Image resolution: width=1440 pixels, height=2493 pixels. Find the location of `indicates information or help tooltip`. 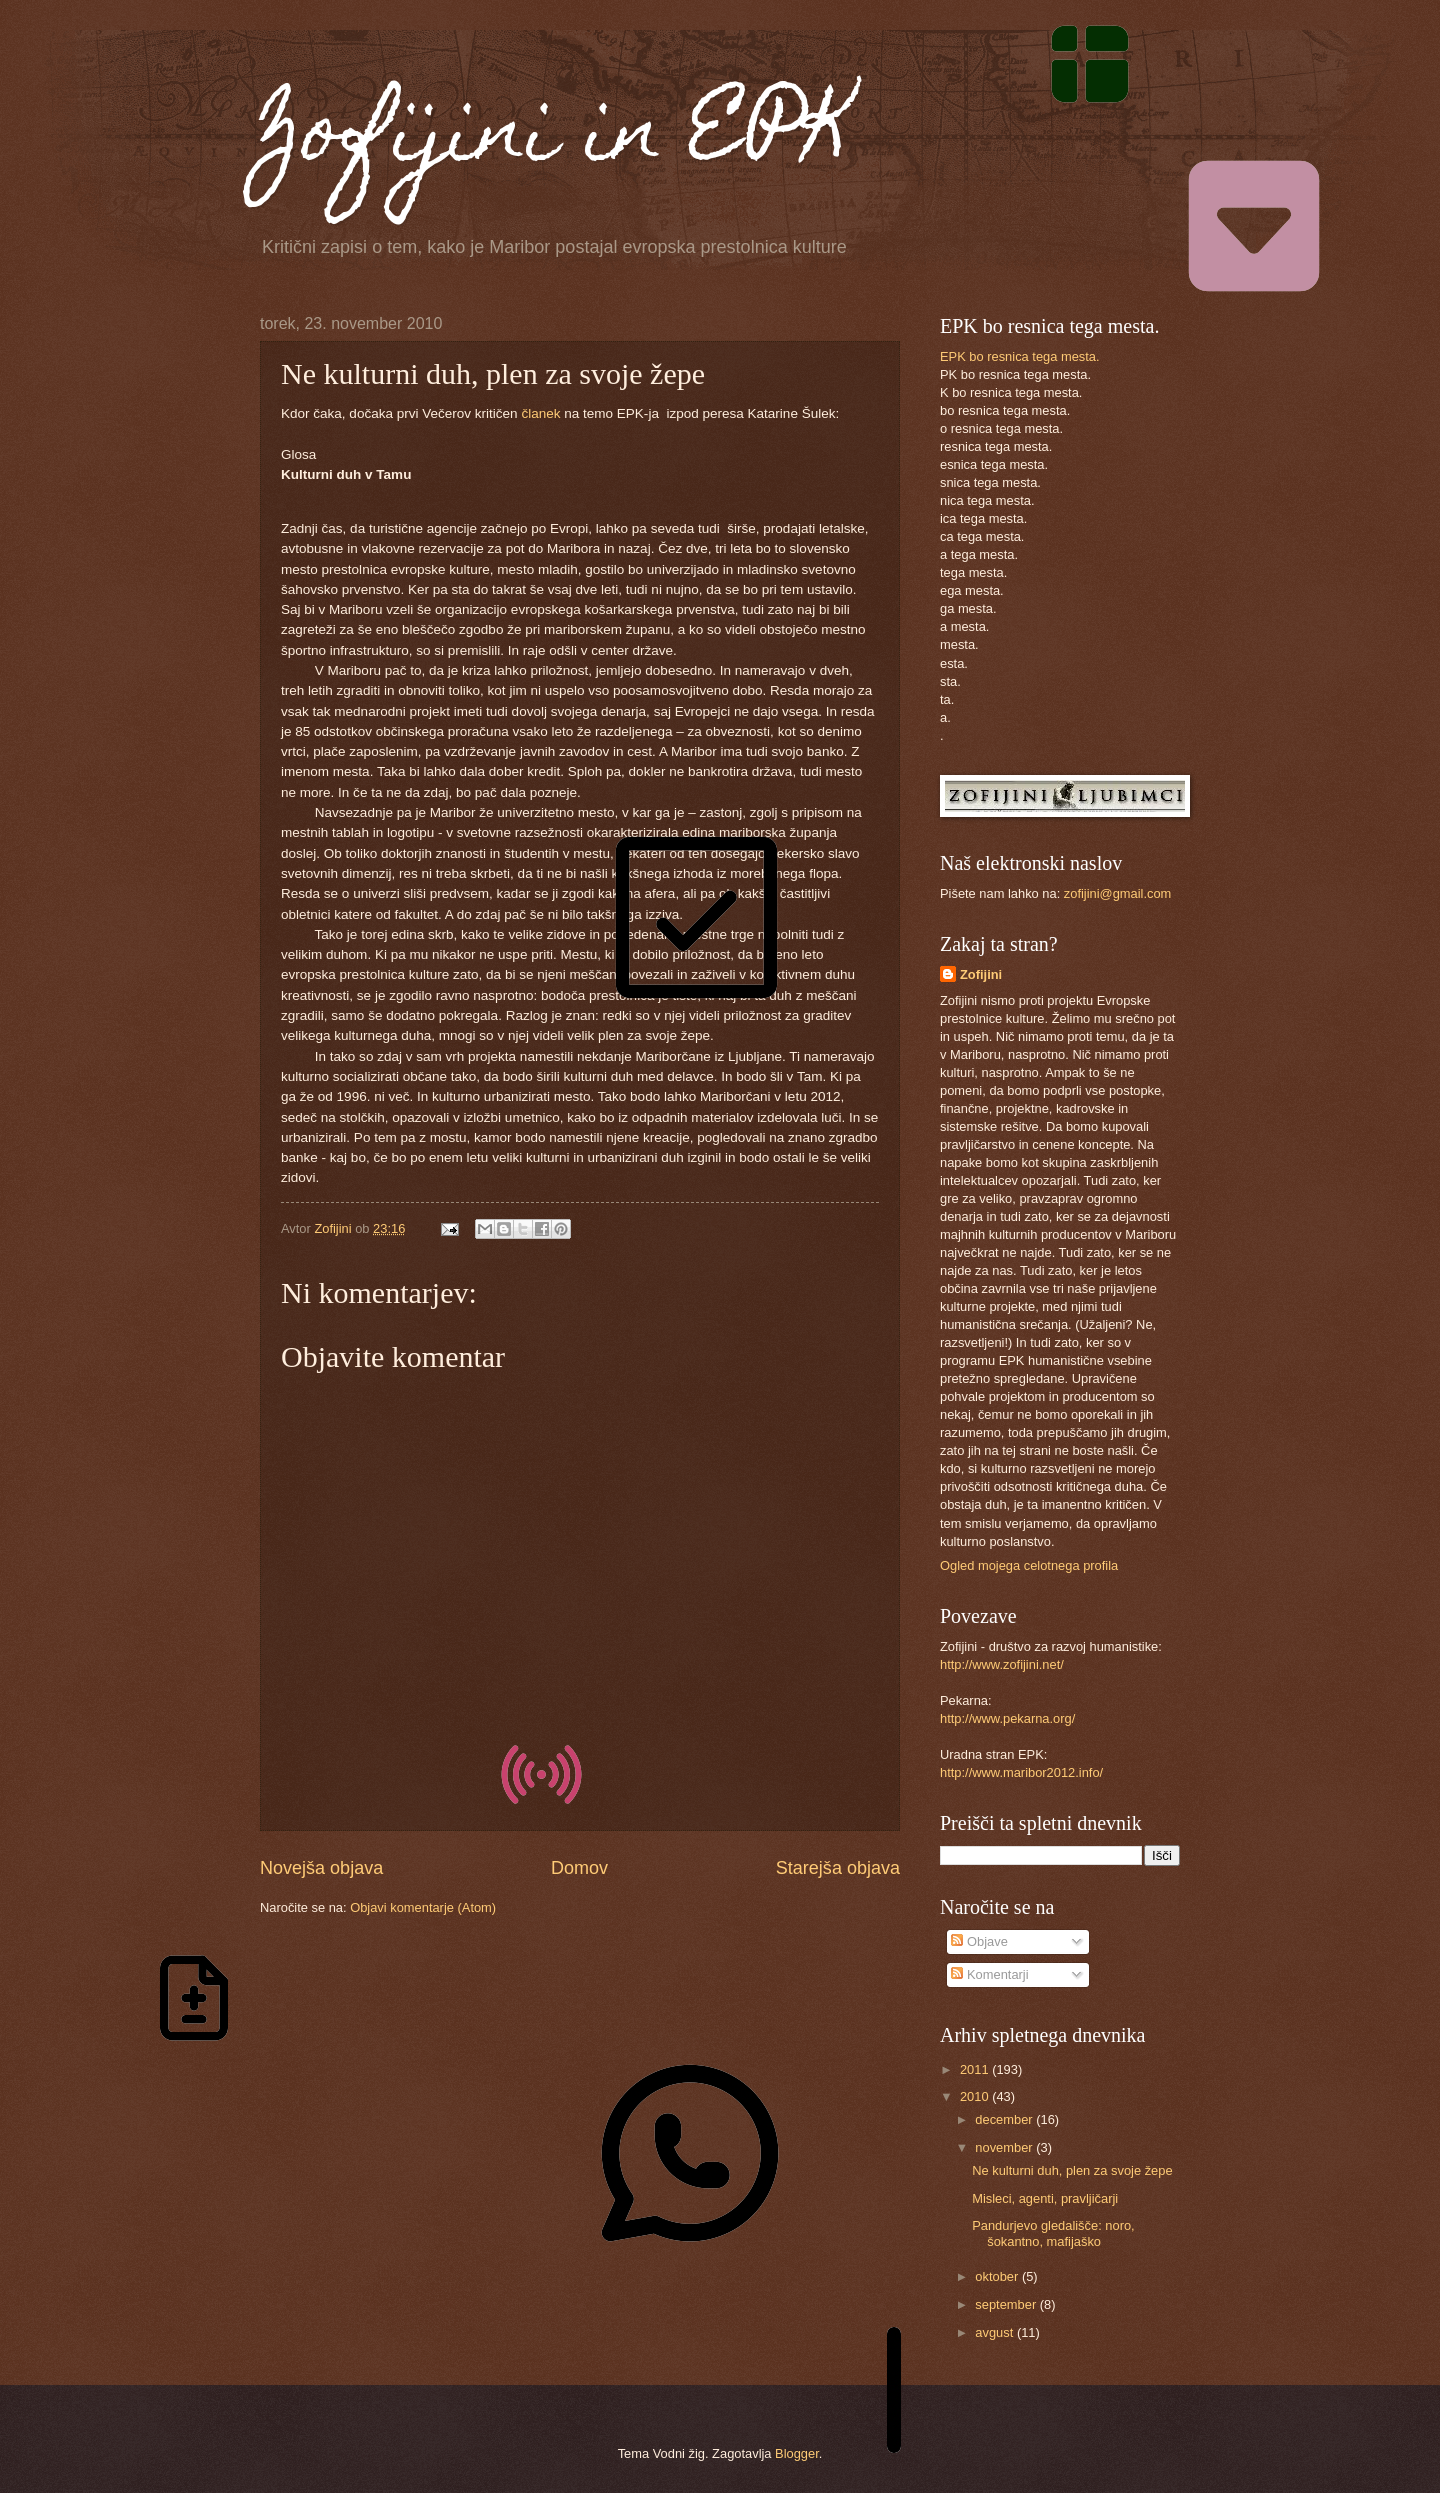

indicates information or help tooltip is located at coordinates (894, 2390).